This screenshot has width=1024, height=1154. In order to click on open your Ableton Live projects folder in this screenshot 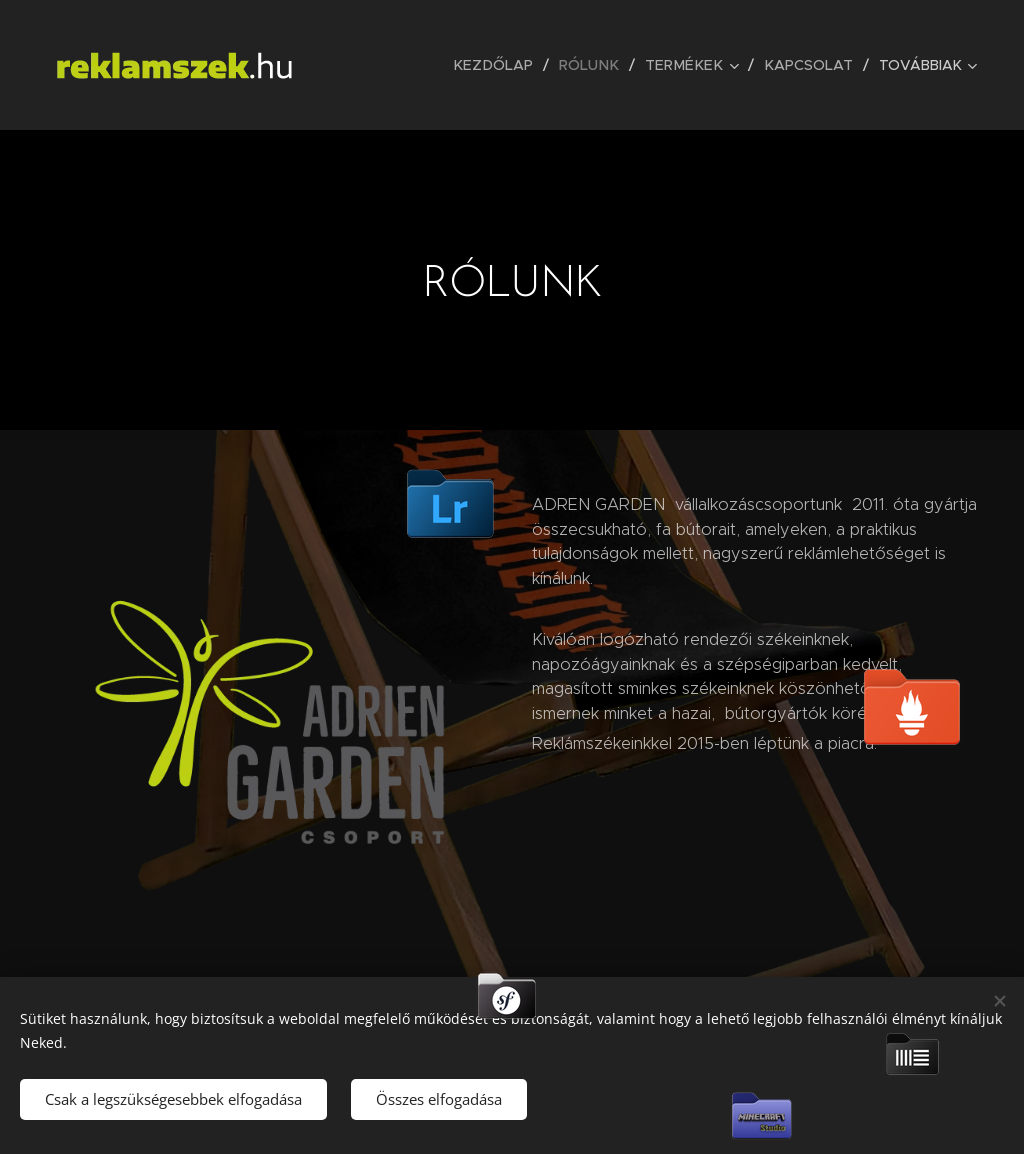, I will do `click(912, 1055)`.